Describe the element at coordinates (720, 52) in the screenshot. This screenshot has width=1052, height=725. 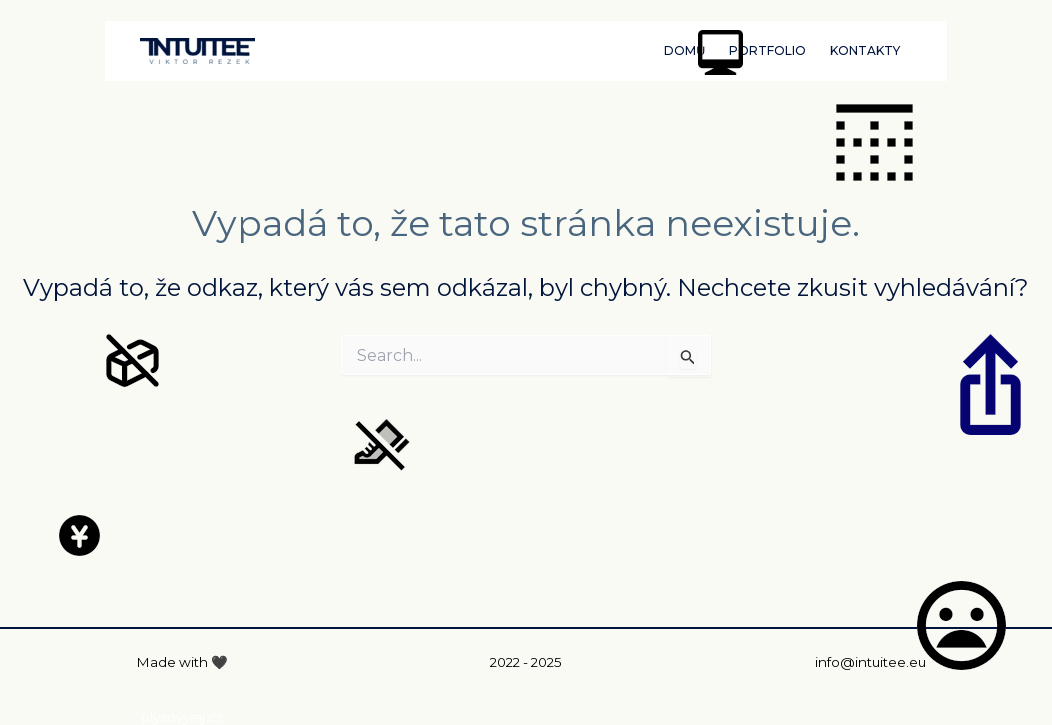
I see `switch to desktop view` at that location.